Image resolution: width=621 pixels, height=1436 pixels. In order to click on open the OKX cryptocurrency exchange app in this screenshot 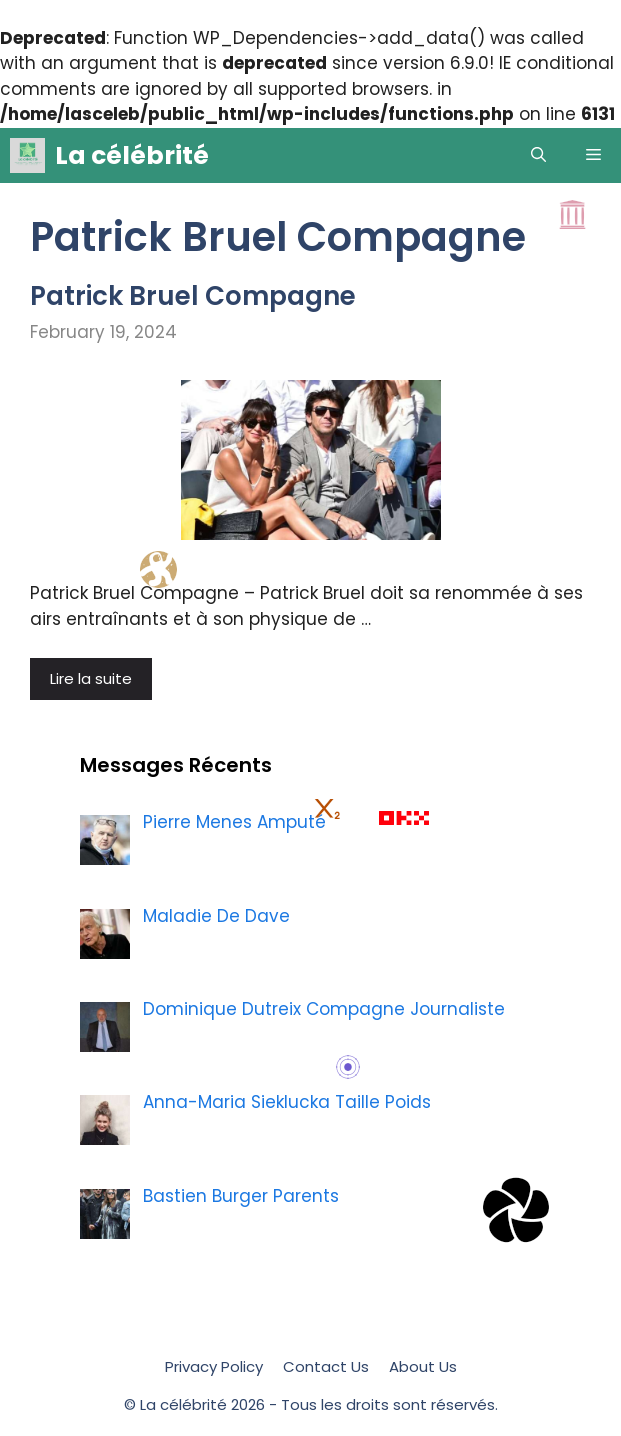, I will do `click(404, 818)`.